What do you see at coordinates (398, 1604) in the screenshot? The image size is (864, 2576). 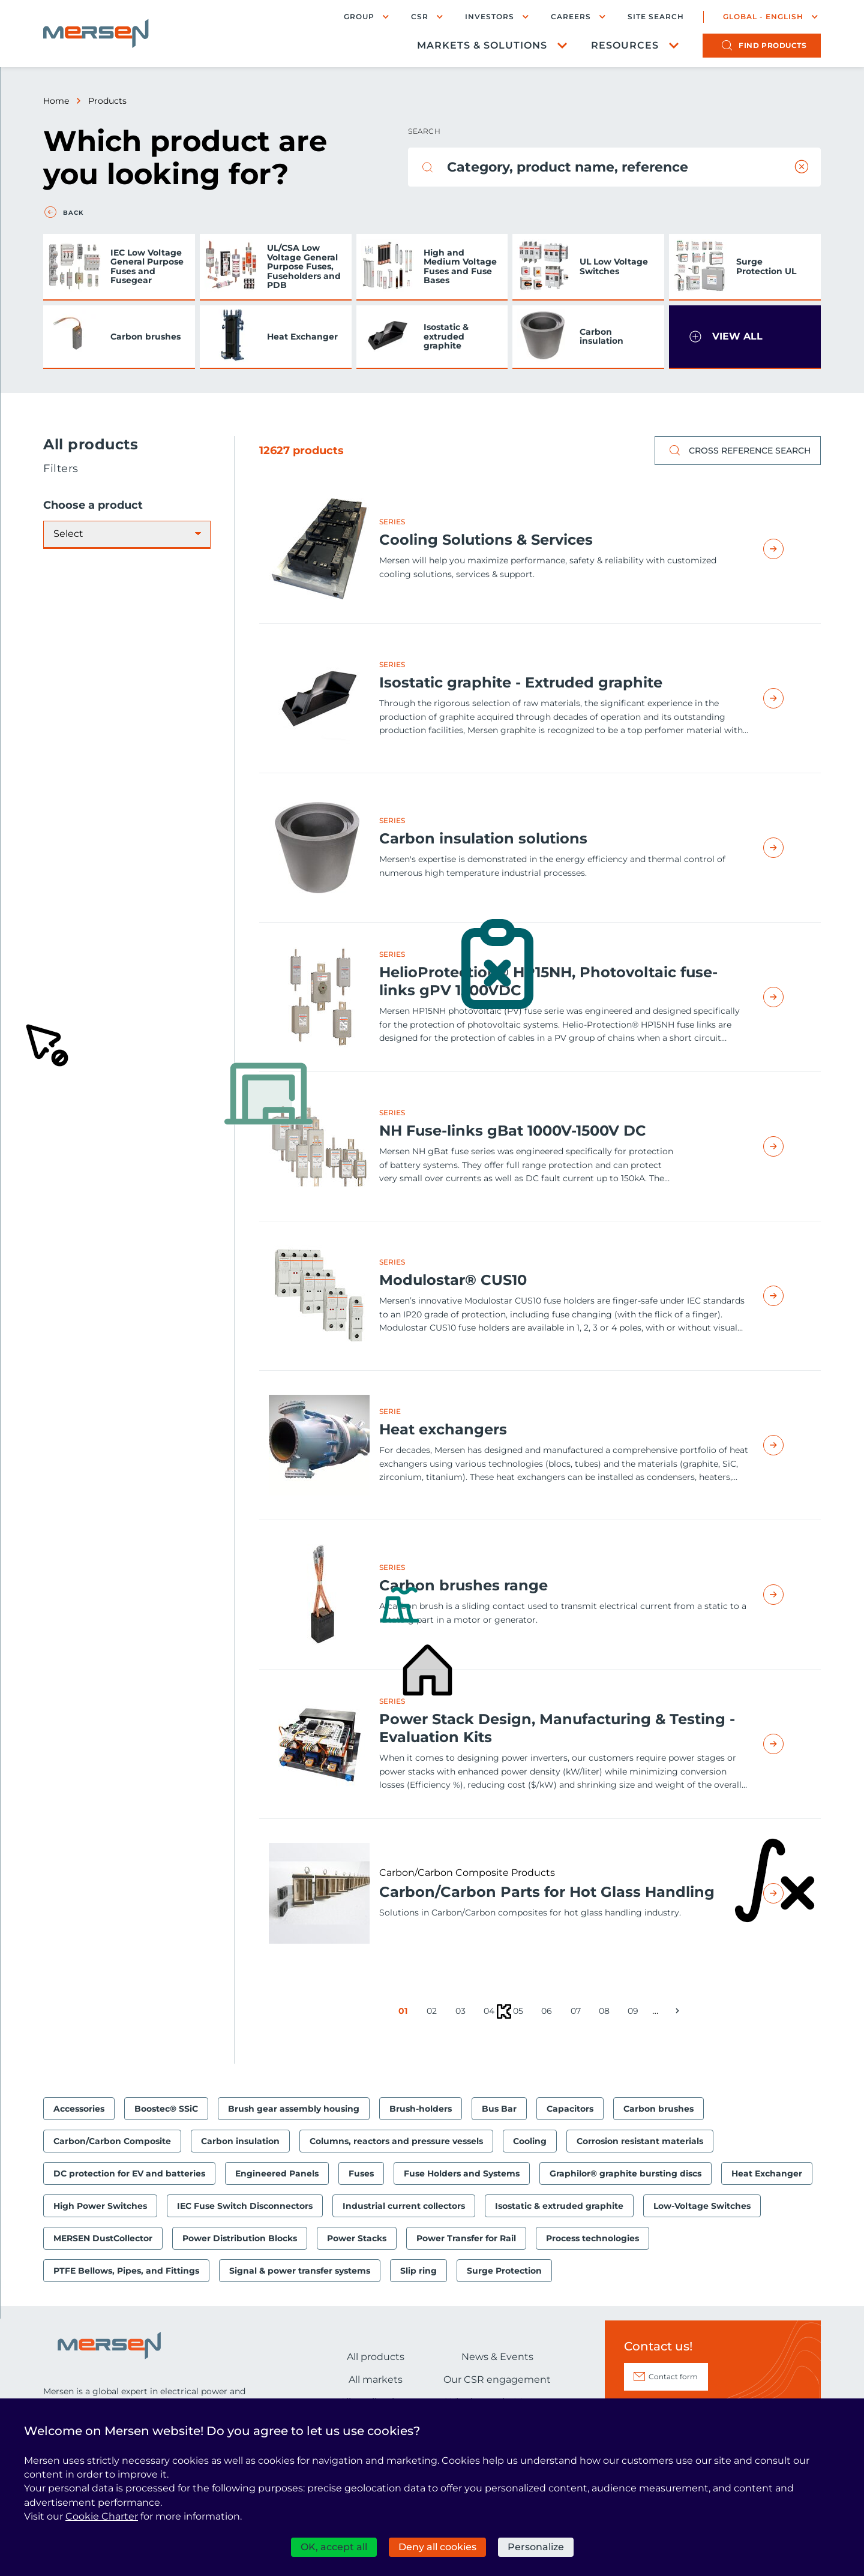 I see `view factory or manufacturing facilities` at bounding box center [398, 1604].